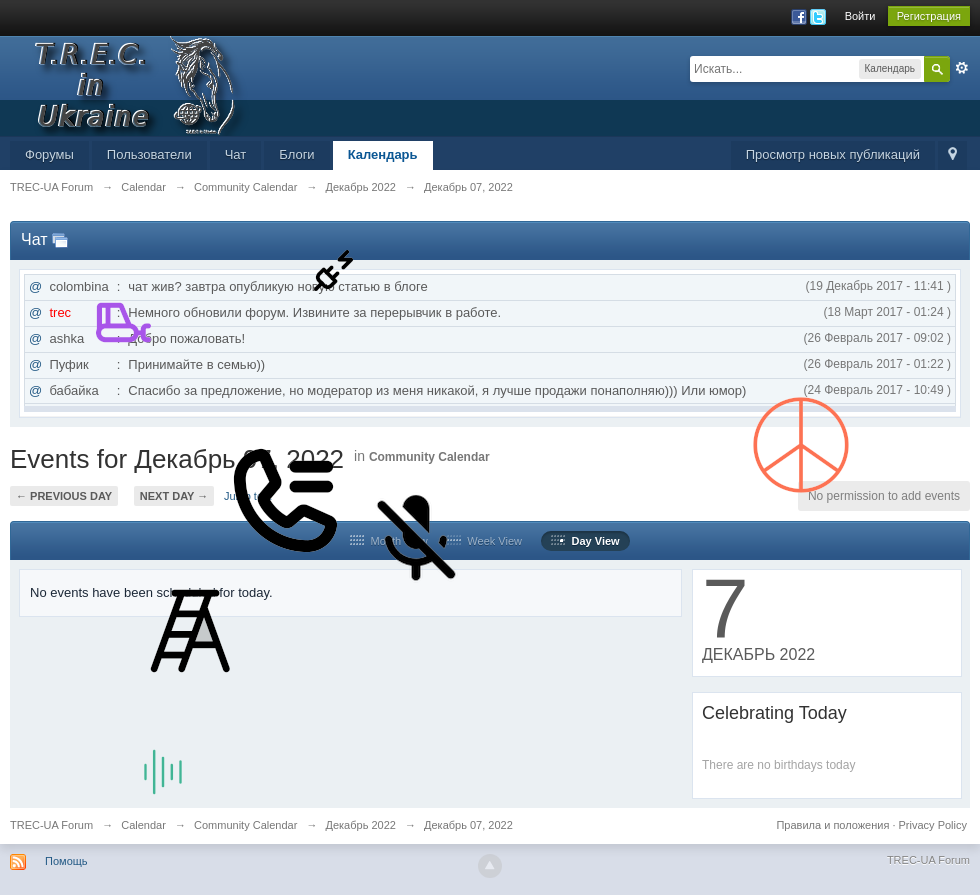 The width and height of the screenshot is (980, 895). I want to click on view contact list or phone directory, so click(287, 498).